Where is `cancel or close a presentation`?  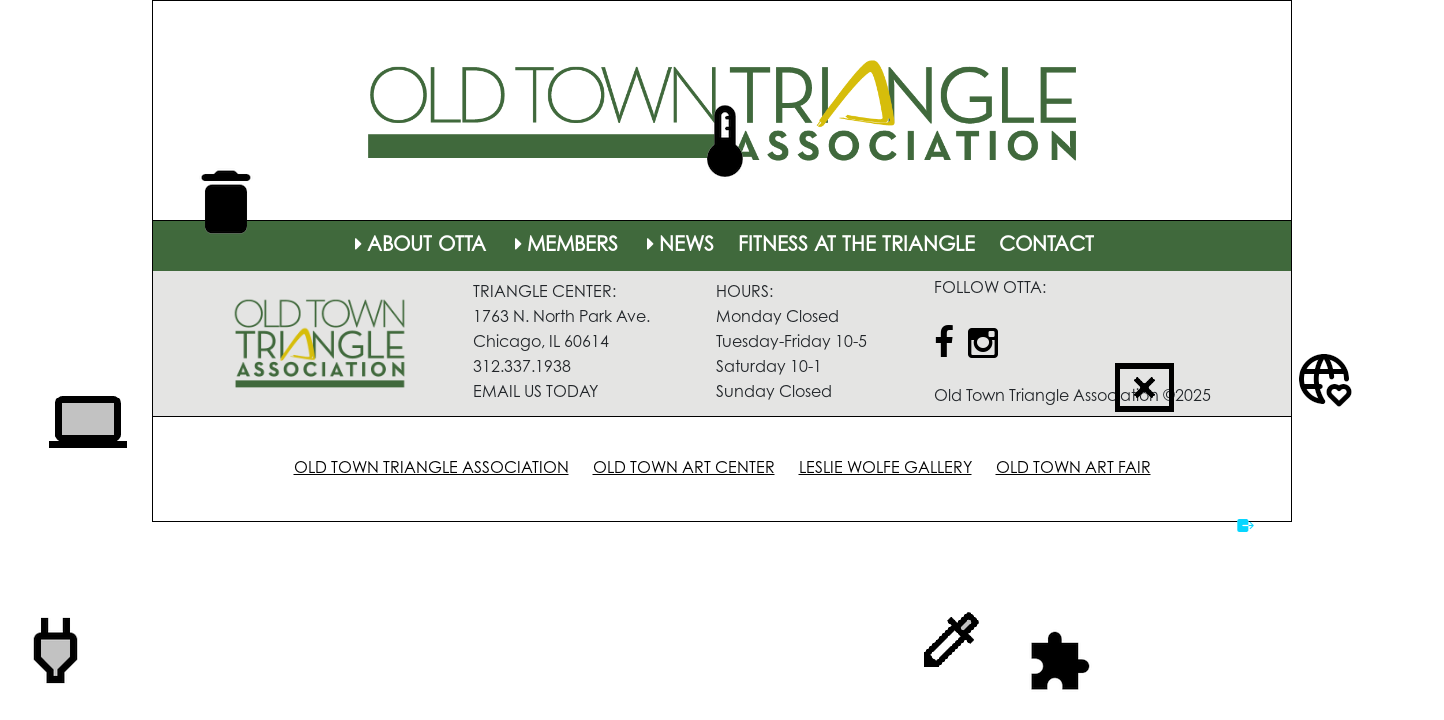
cancel or close a presentation is located at coordinates (1144, 387).